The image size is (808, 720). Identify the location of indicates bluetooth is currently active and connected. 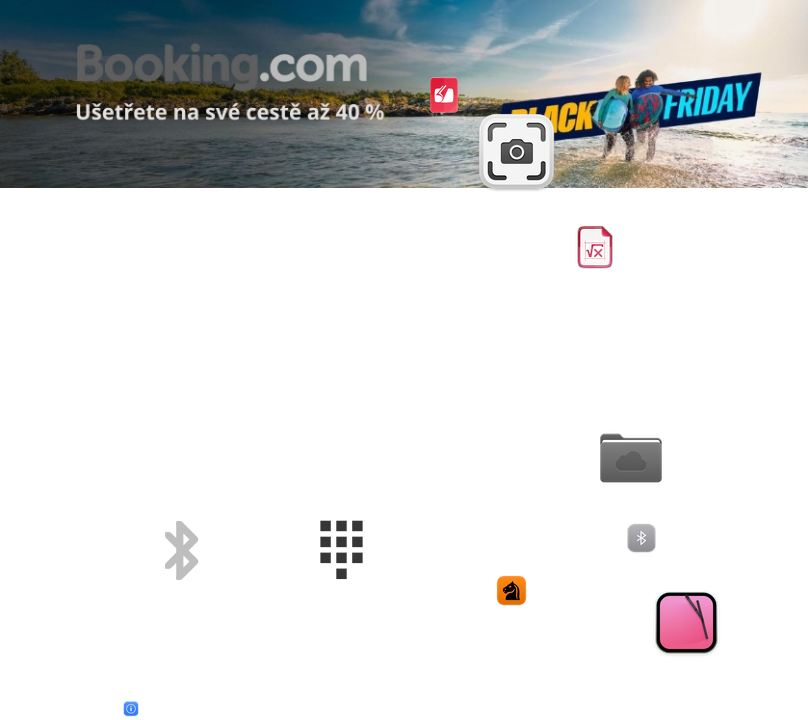
(183, 550).